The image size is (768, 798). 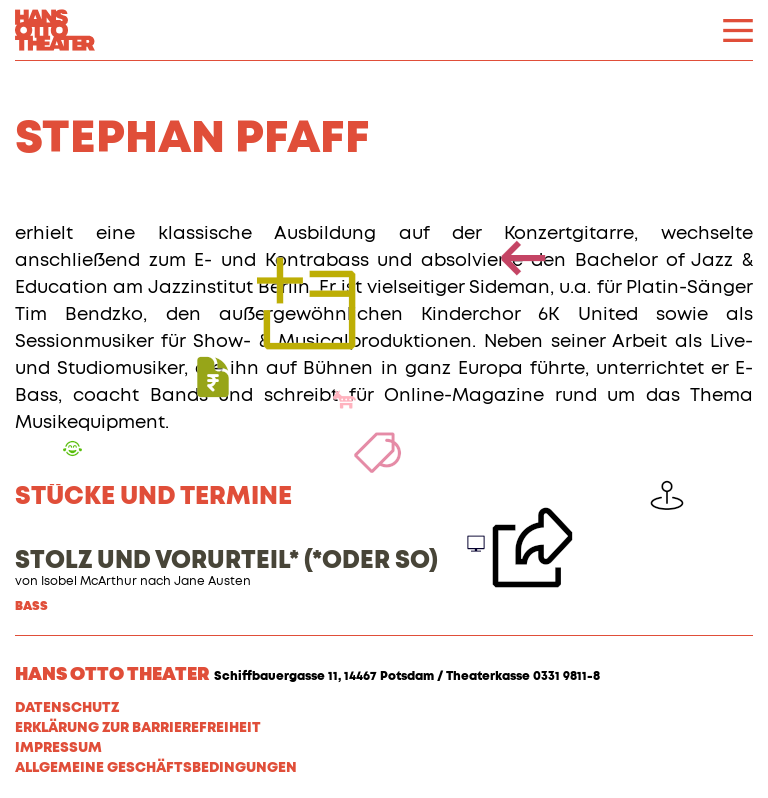 What do you see at coordinates (667, 496) in the screenshot?
I see `view location area or radius` at bounding box center [667, 496].